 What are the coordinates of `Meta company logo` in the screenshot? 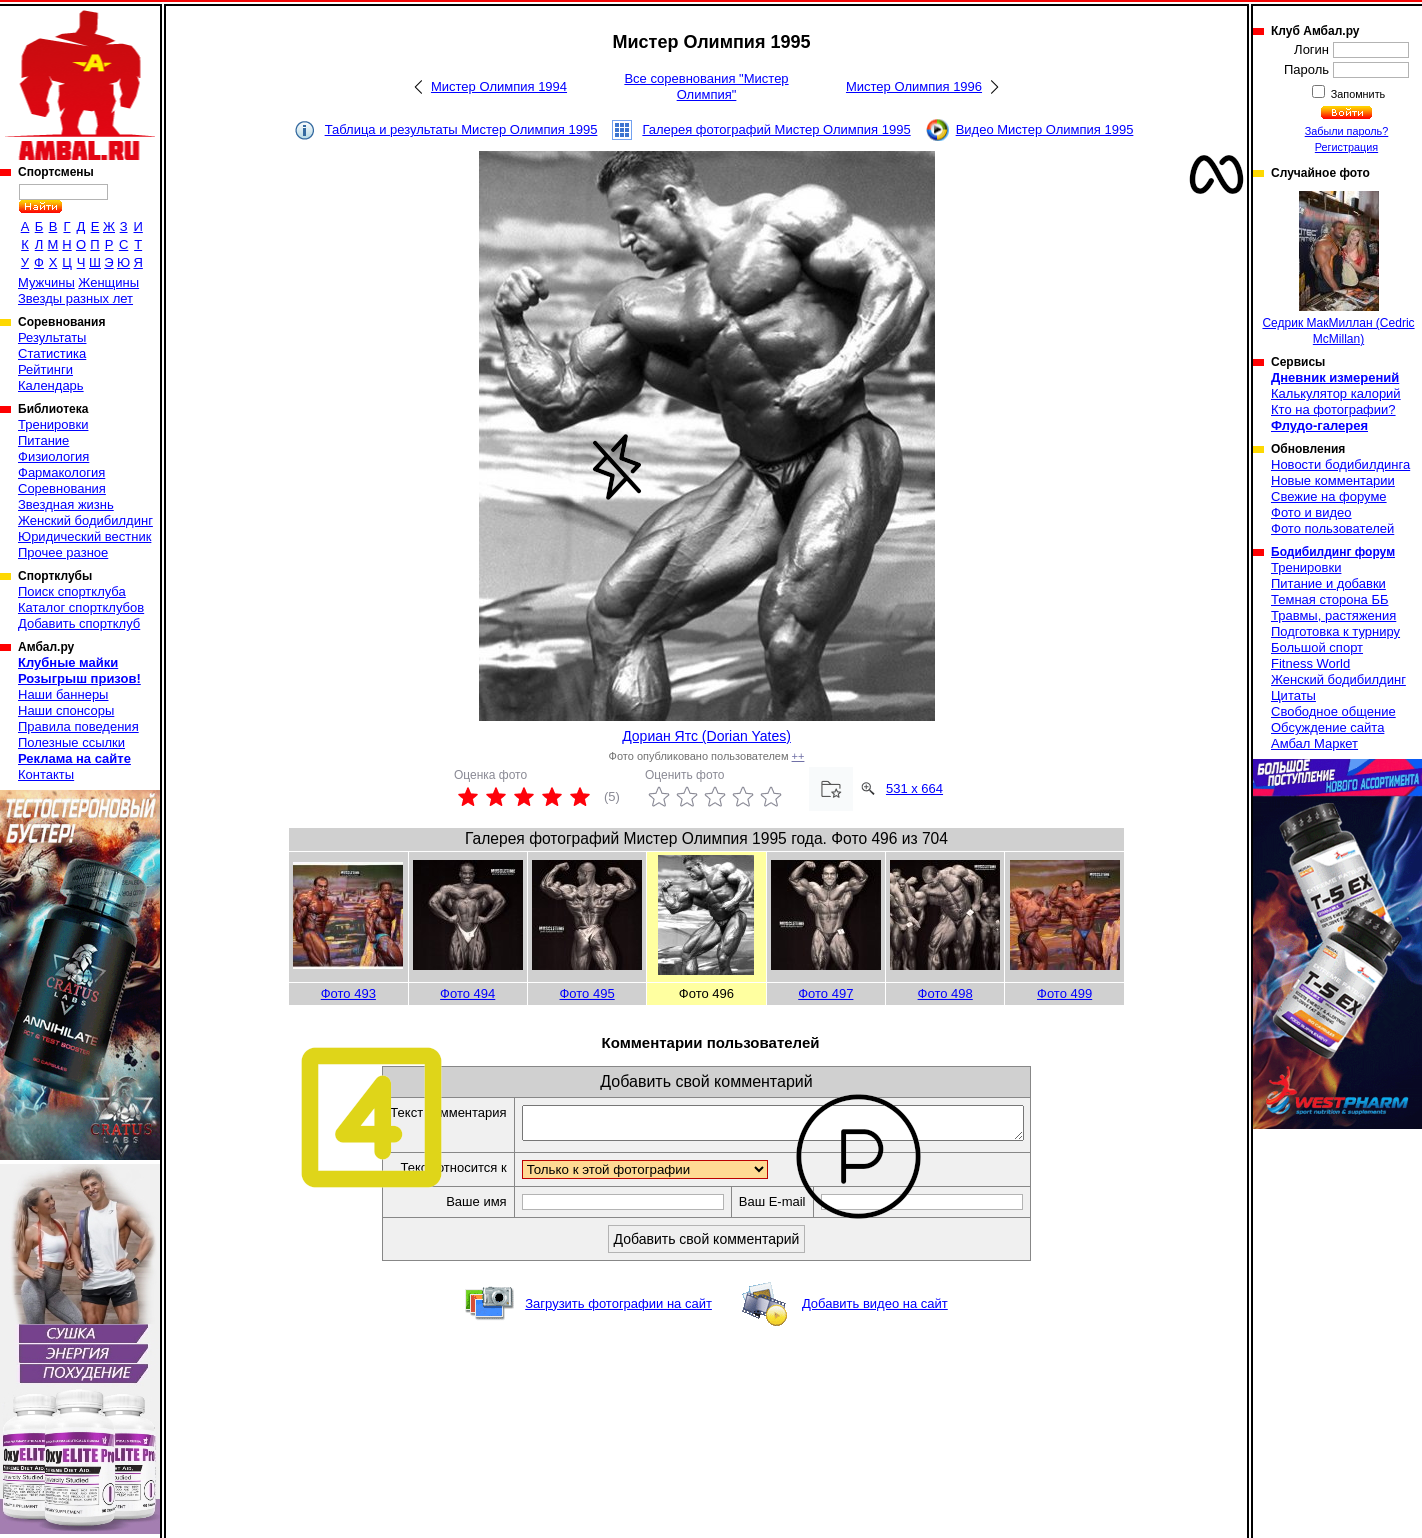 It's located at (1216, 174).